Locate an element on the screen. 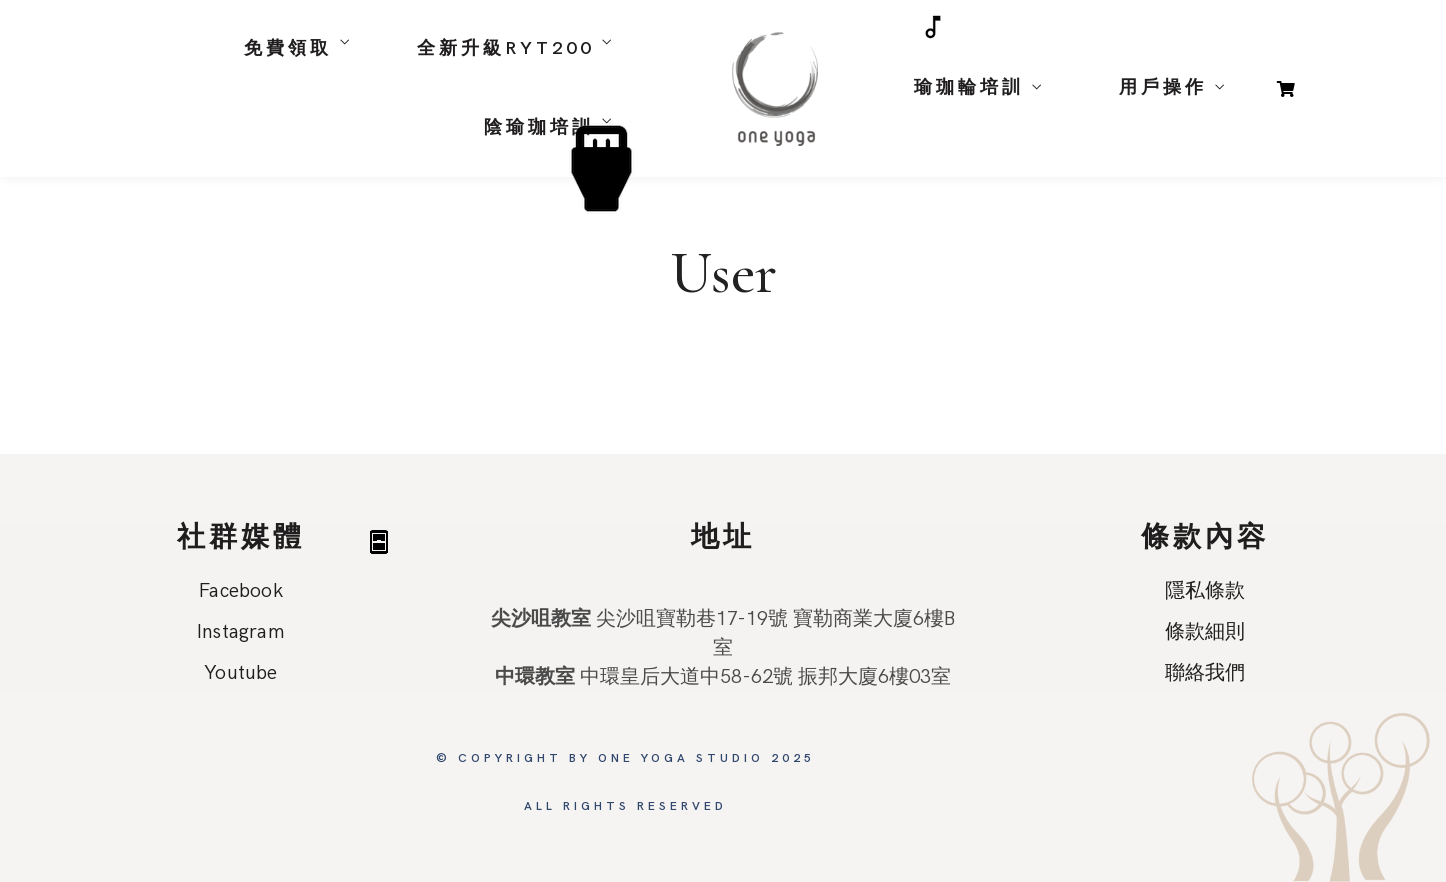 This screenshot has height=882, width=1446. configure HDMI input settings is located at coordinates (601, 168).